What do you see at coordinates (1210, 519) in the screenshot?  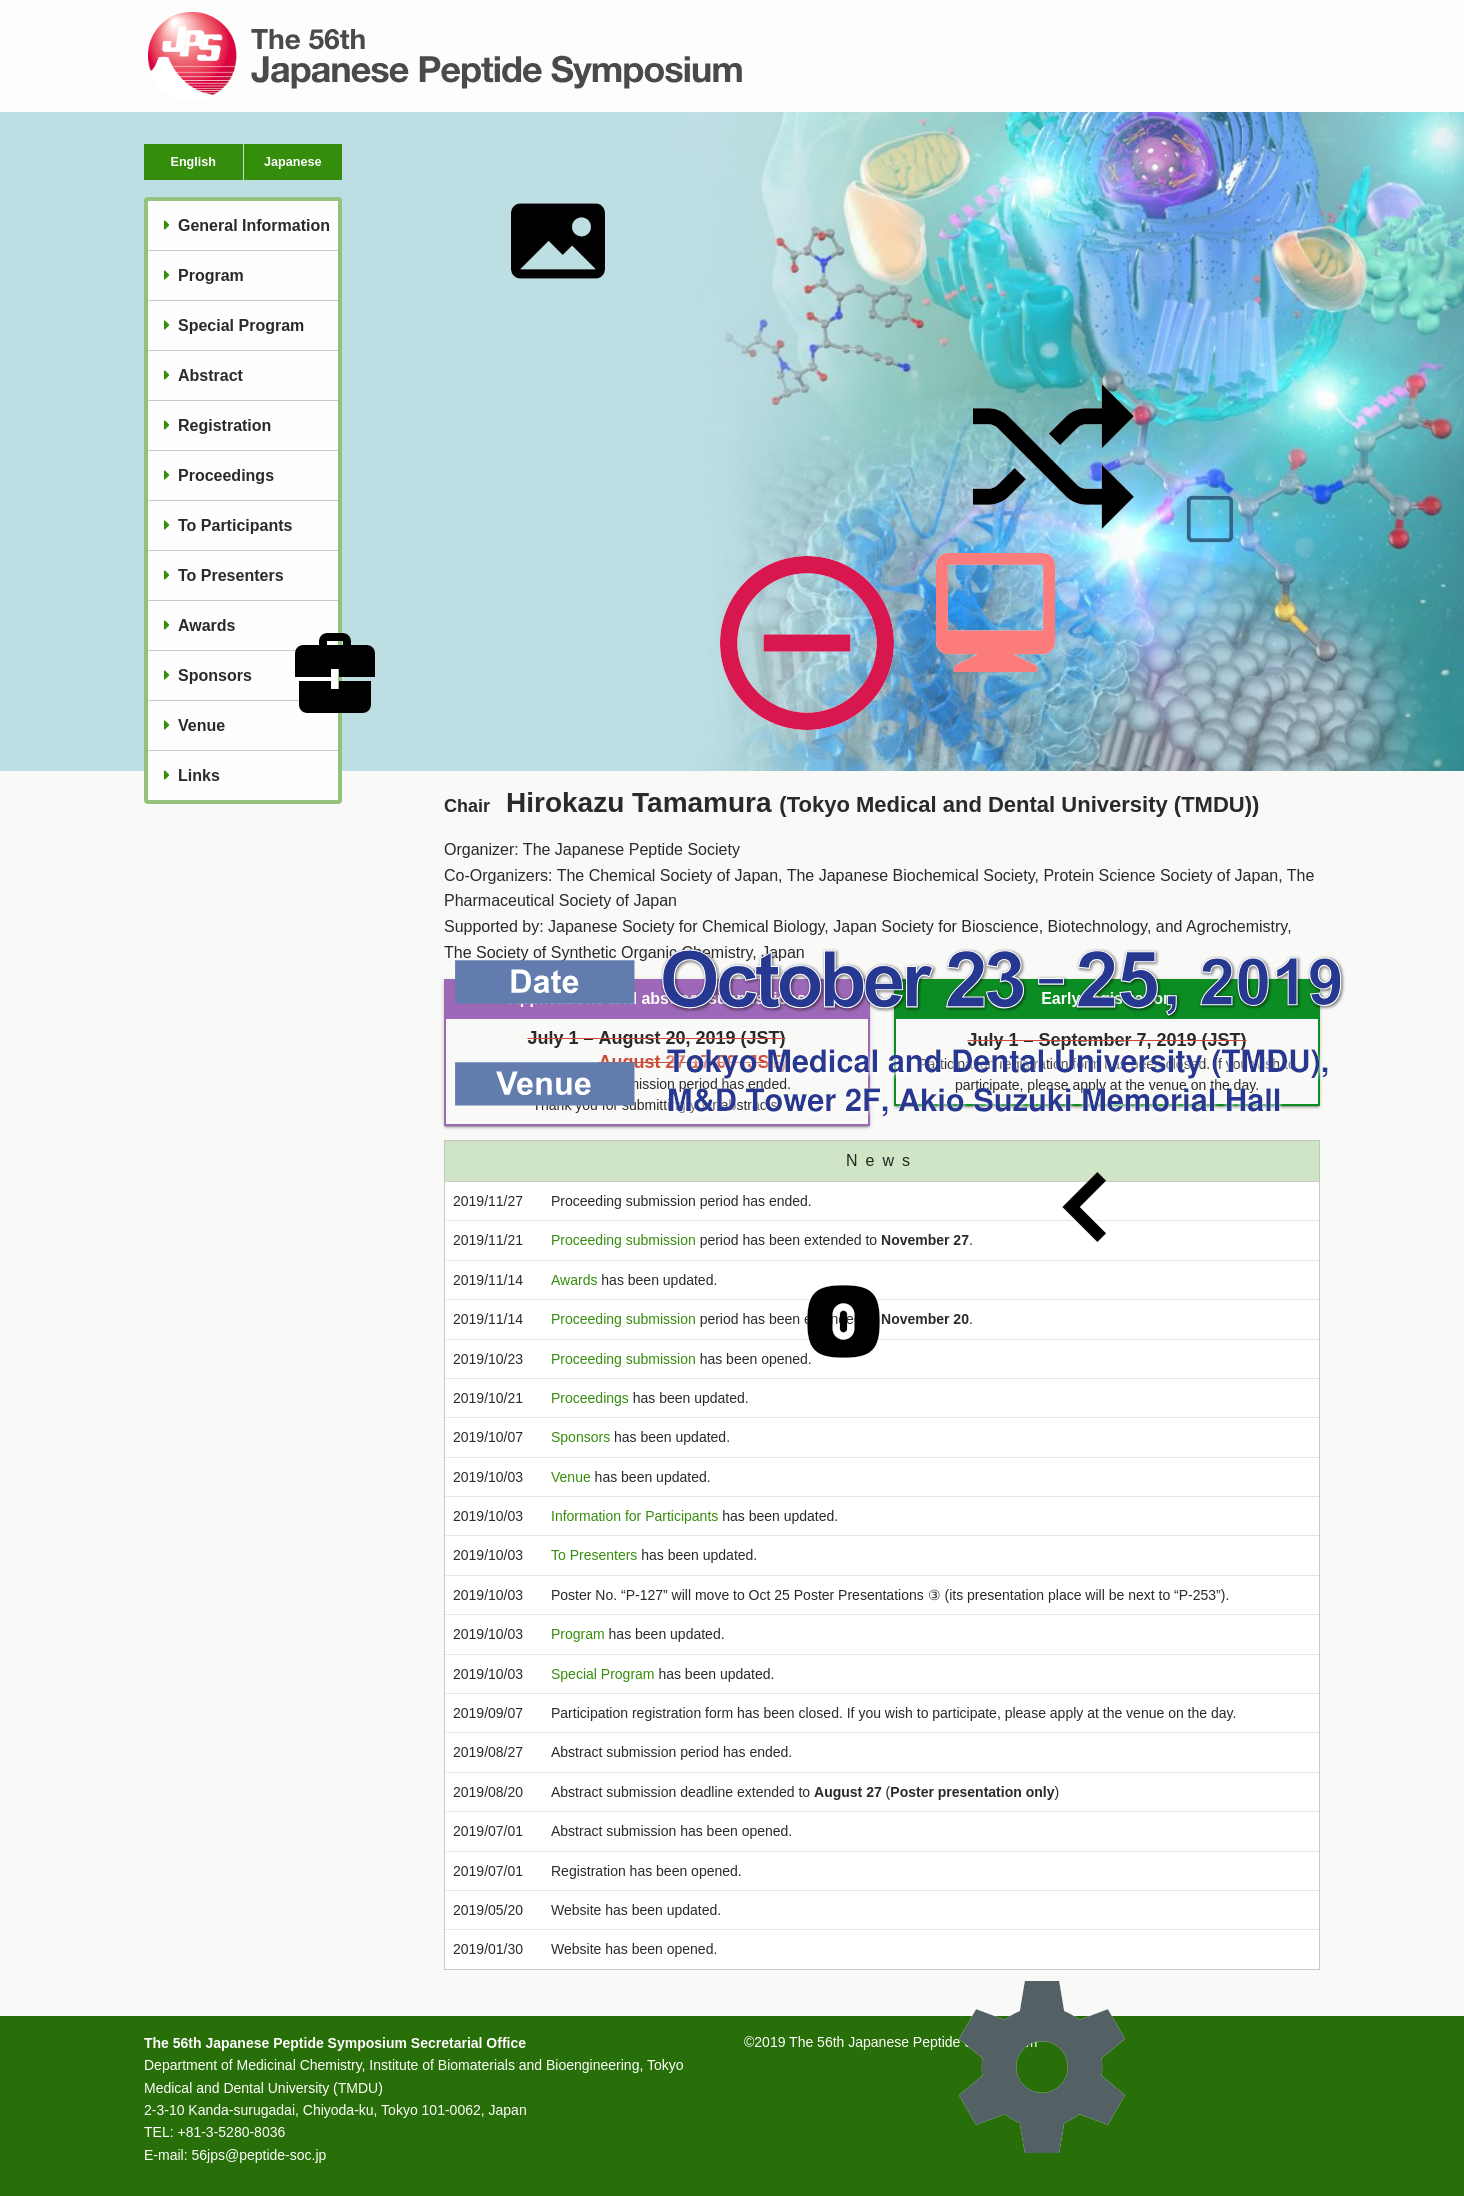 I see `stop media playback` at bounding box center [1210, 519].